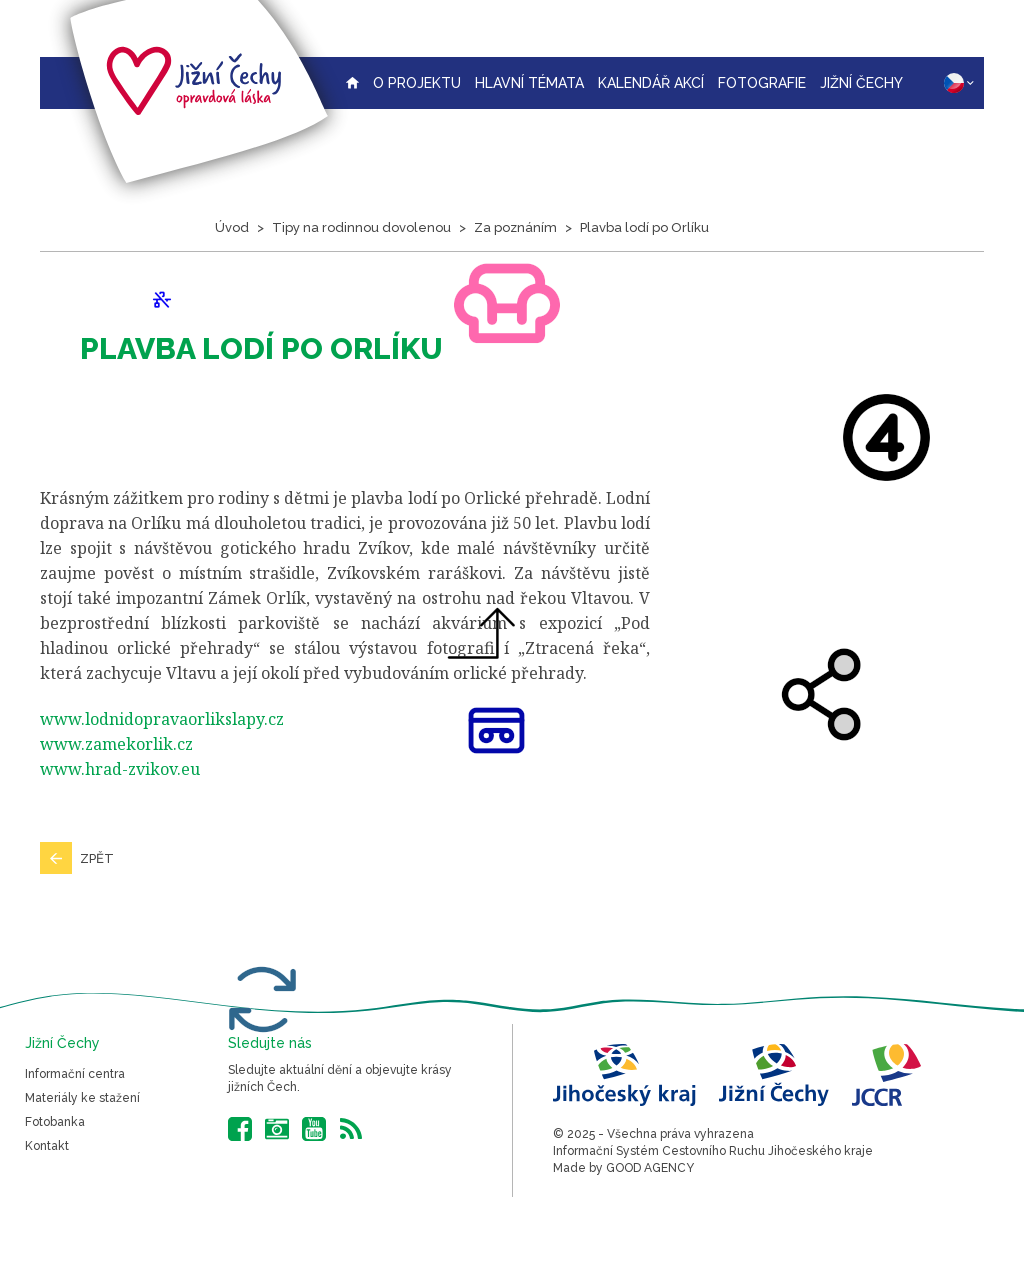  Describe the element at coordinates (496, 730) in the screenshot. I see `access video archive or recordings` at that location.